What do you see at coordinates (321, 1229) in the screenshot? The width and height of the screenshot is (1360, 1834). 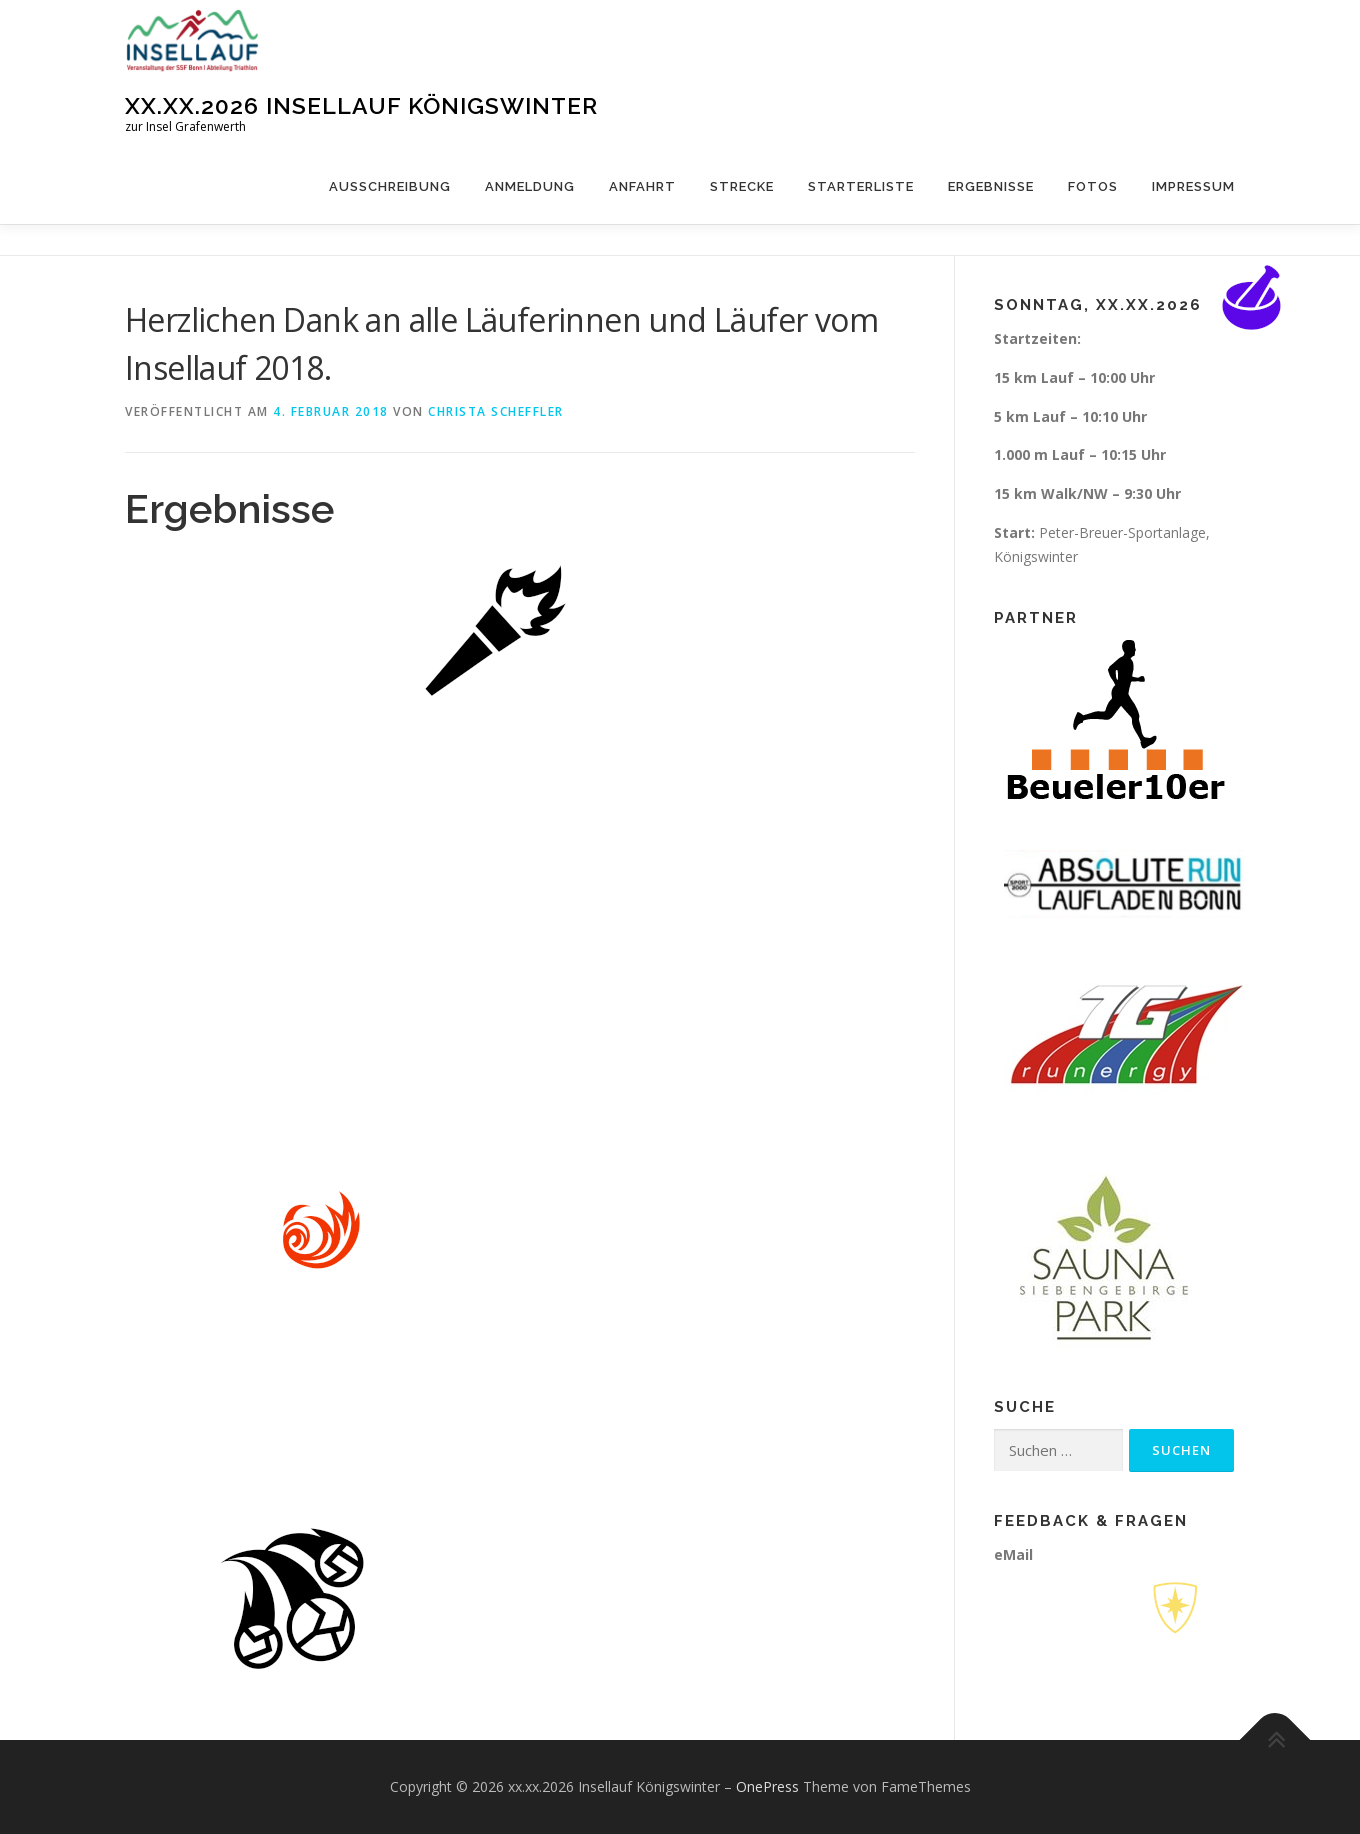 I see `indicates a fire or flame spell with spin effect in a game` at bounding box center [321, 1229].